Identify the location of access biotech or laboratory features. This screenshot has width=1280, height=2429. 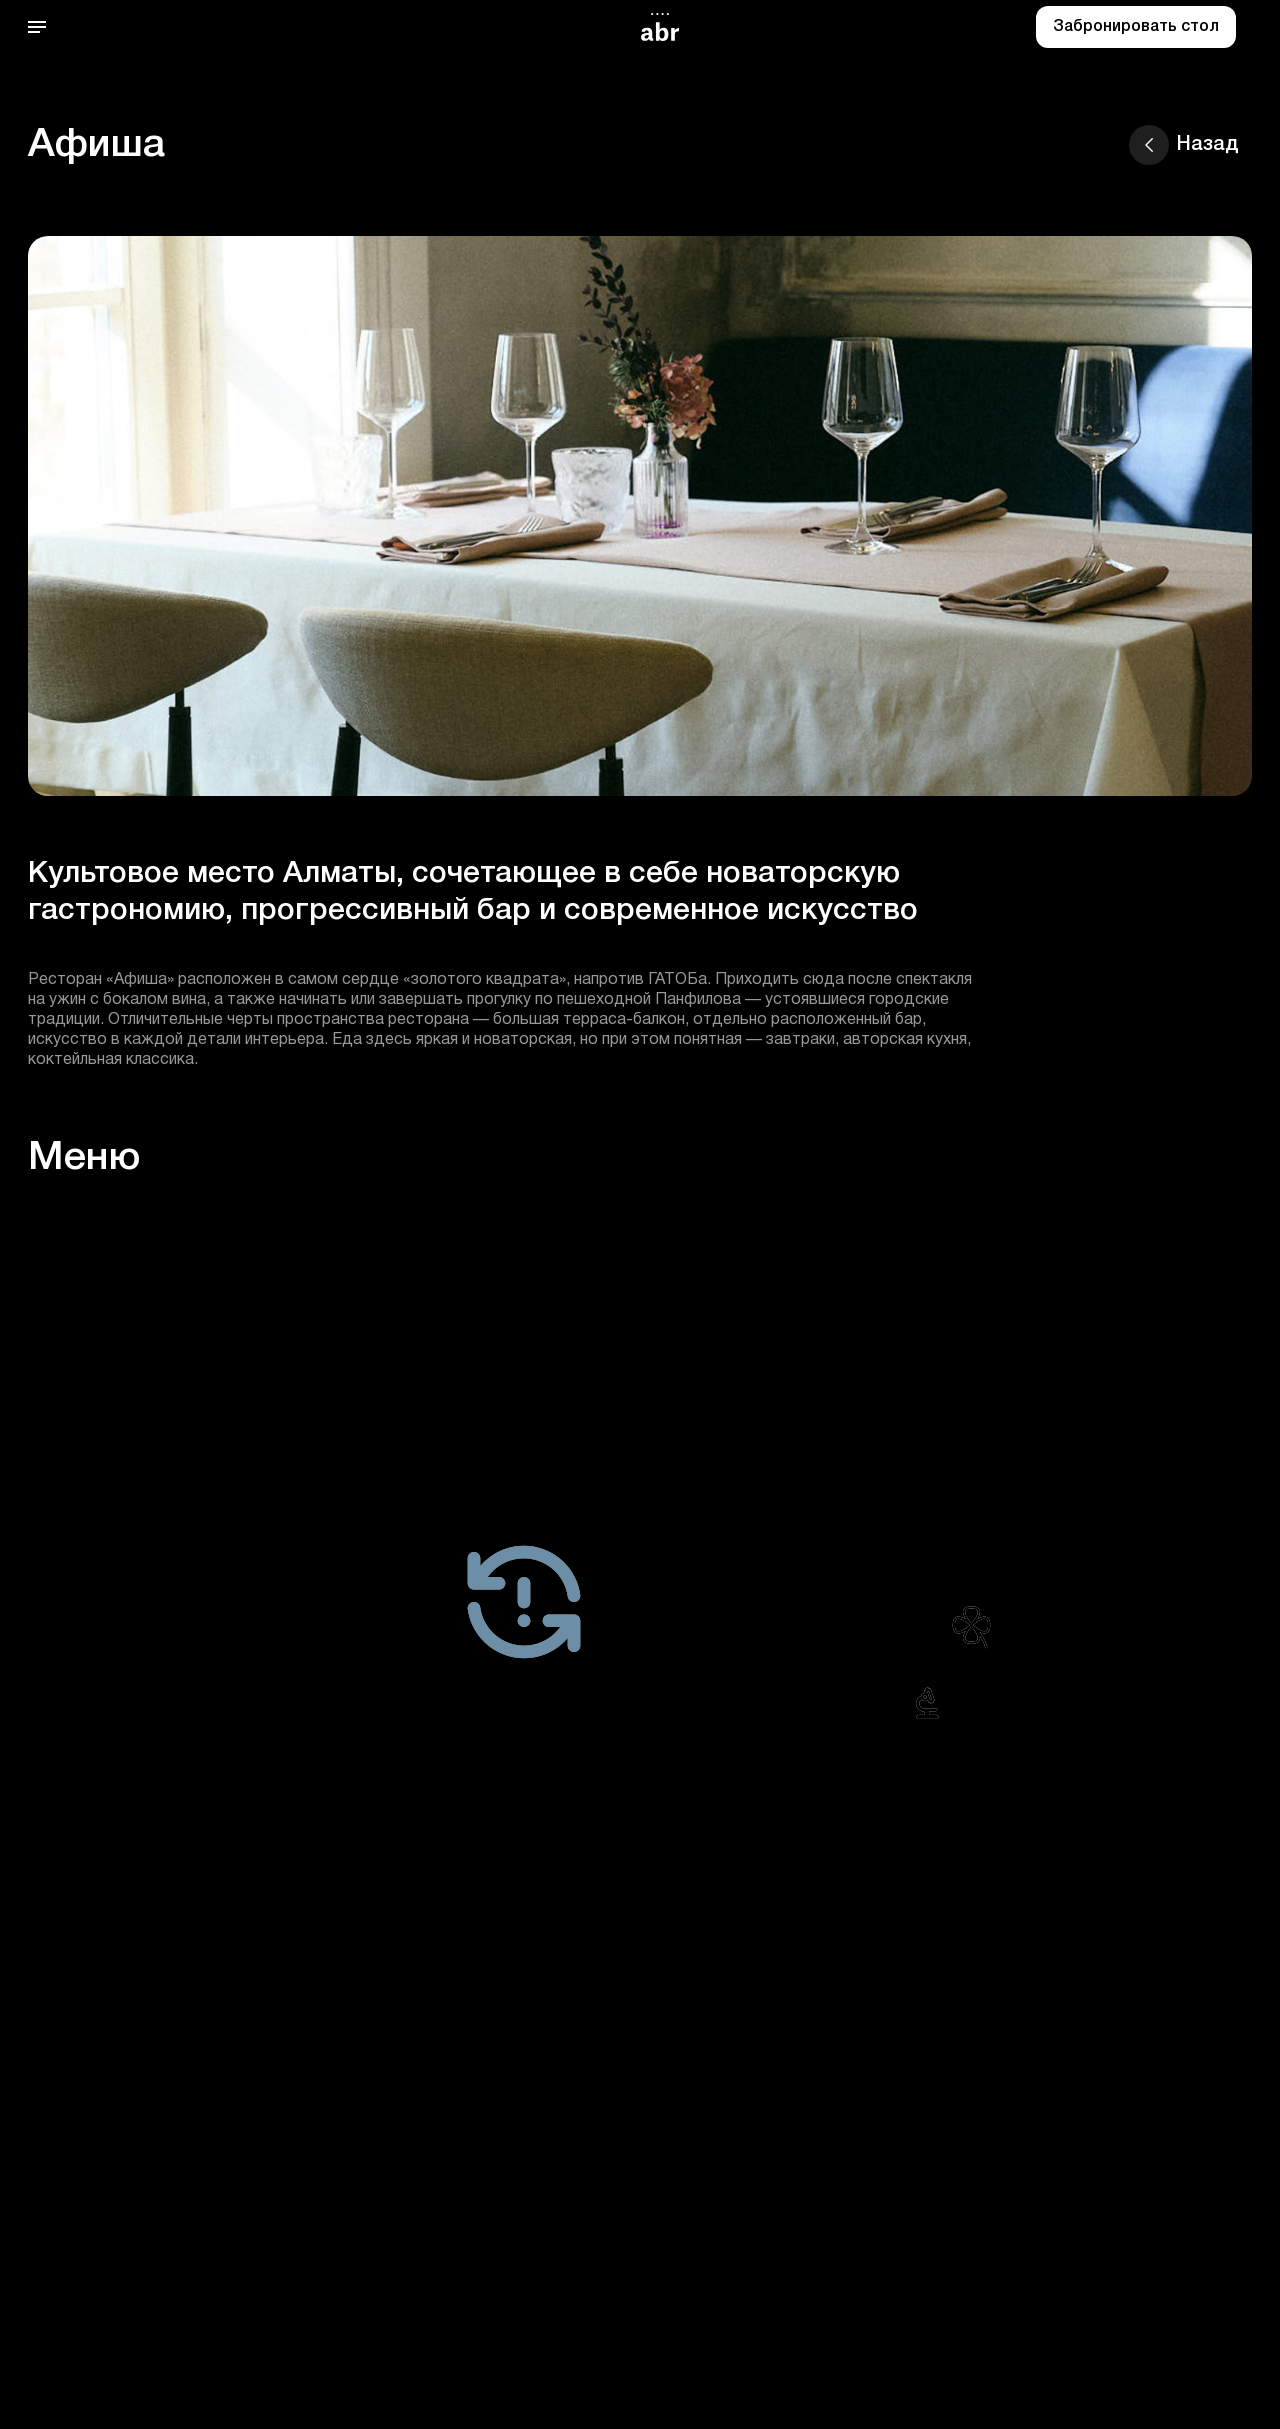
(927, 1703).